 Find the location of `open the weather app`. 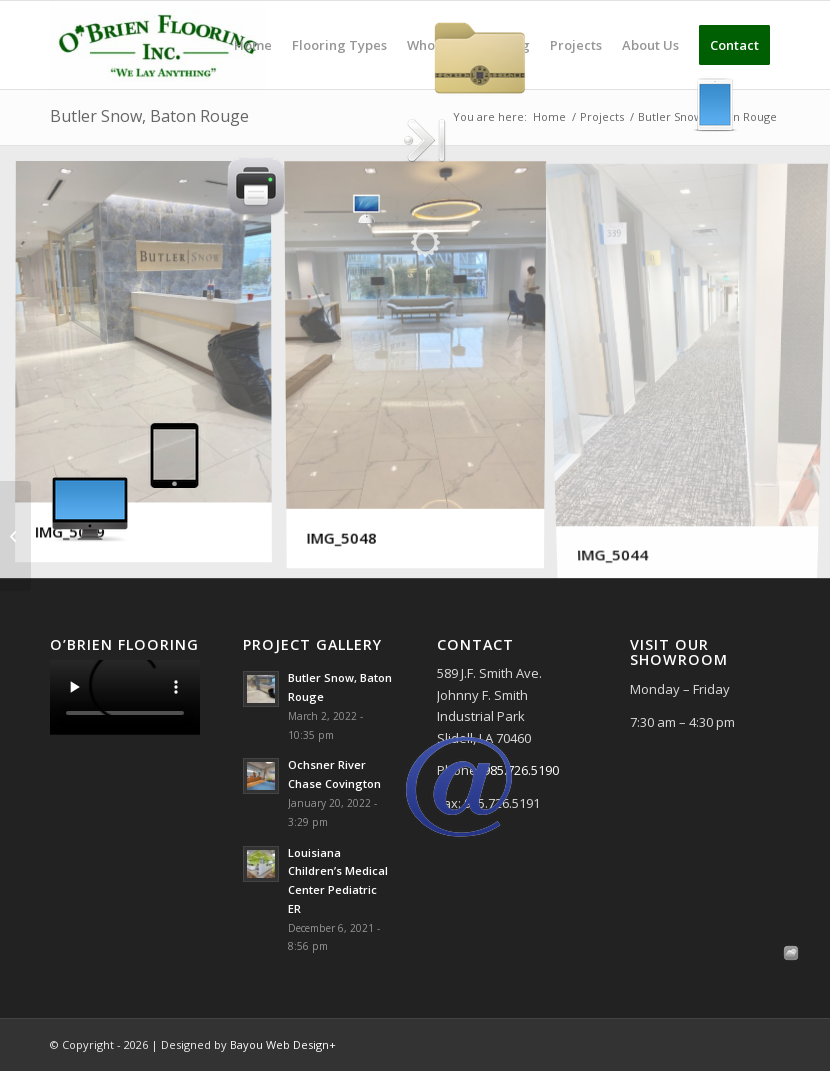

open the weather app is located at coordinates (791, 953).